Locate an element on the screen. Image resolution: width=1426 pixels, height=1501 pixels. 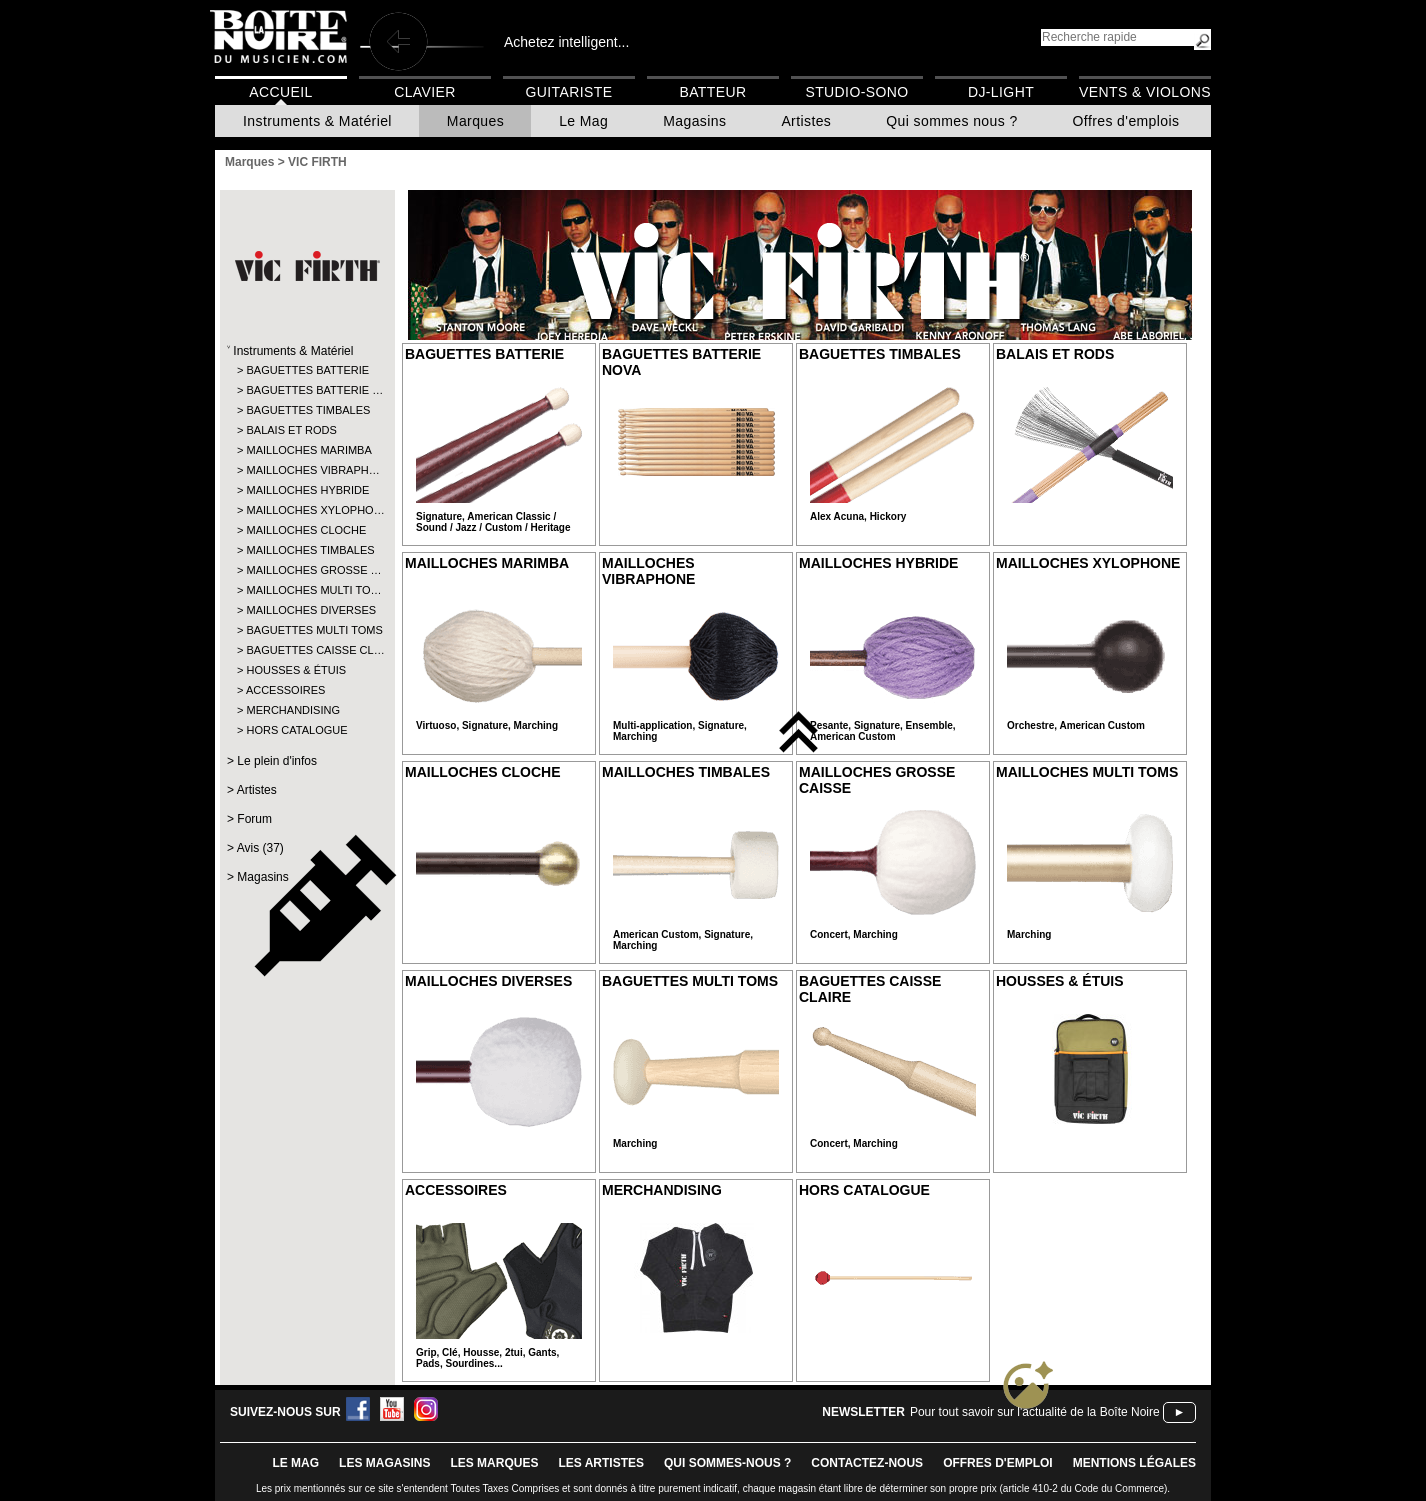
go back to the previous screen is located at coordinates (398, 41).